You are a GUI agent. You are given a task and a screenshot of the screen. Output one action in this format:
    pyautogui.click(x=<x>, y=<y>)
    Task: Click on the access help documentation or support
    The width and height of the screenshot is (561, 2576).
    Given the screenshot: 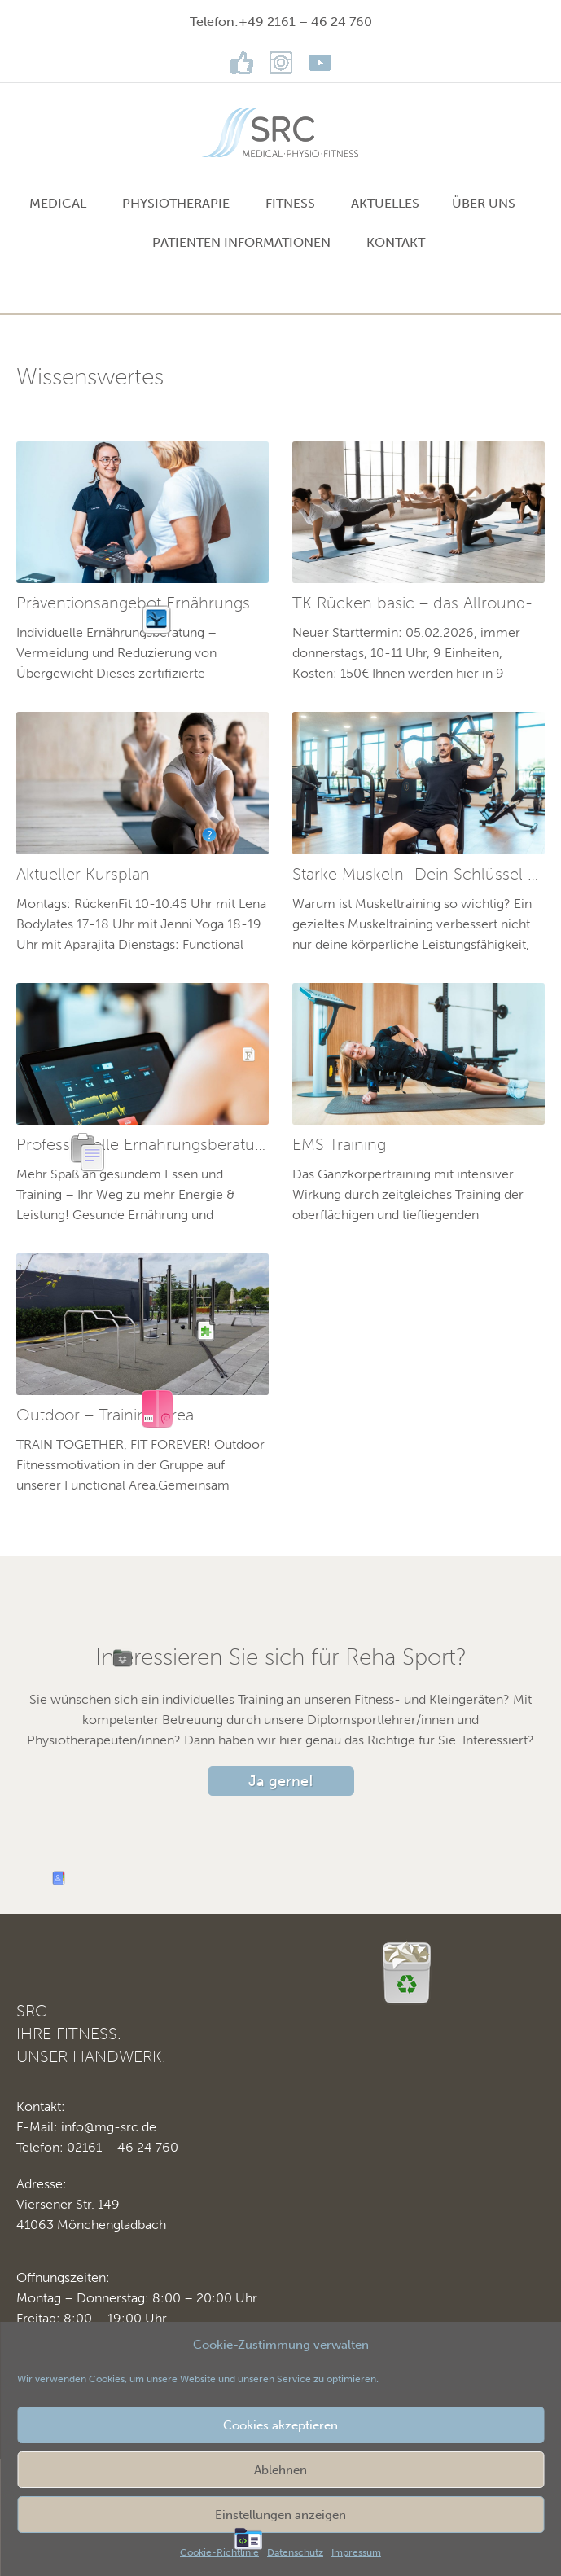 What is the action you would take?
    pyautogui.click(x=209, y=835)
    